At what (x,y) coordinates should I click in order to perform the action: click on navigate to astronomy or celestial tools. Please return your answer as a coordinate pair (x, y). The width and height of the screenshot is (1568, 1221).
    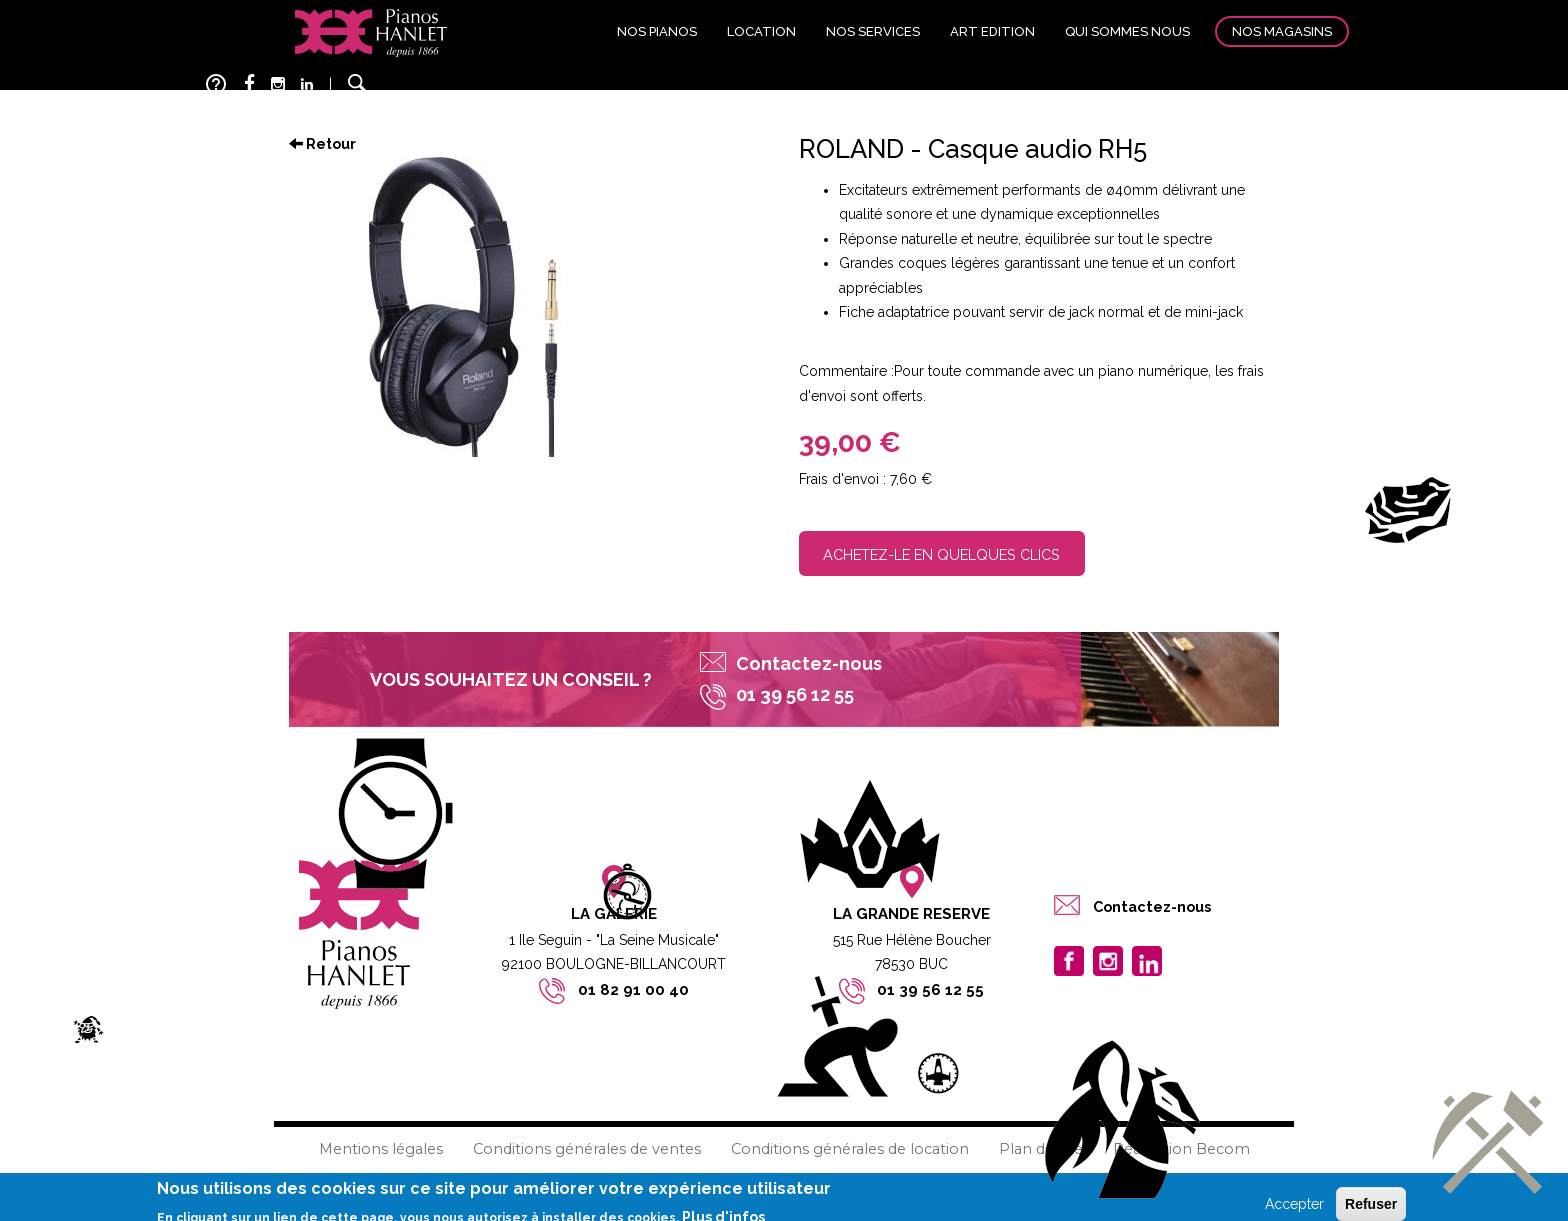
    Looking at the image, I should click on (627, 891).